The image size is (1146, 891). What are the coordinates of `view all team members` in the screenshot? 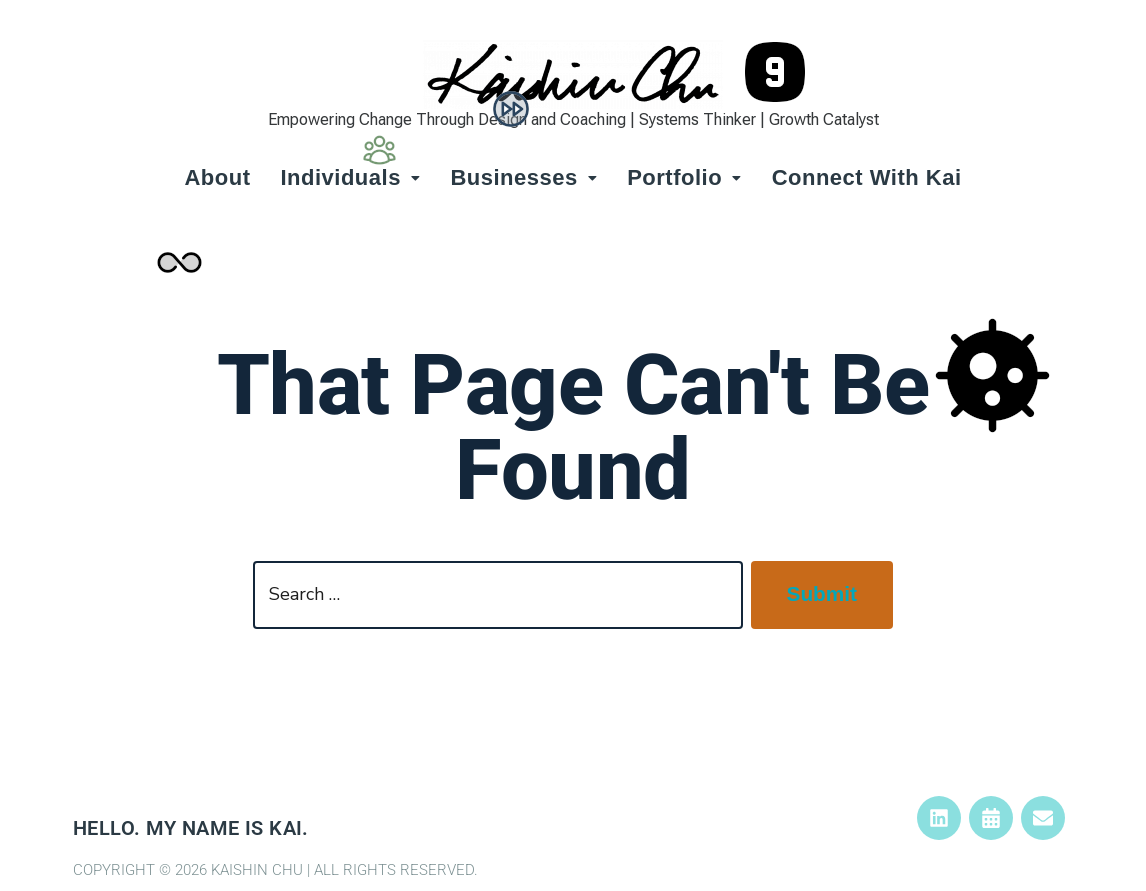 It's located at (379, 149).